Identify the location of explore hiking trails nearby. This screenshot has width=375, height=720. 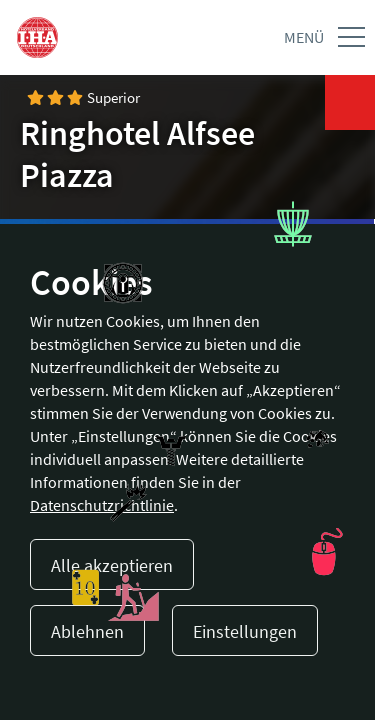
(133, 595).